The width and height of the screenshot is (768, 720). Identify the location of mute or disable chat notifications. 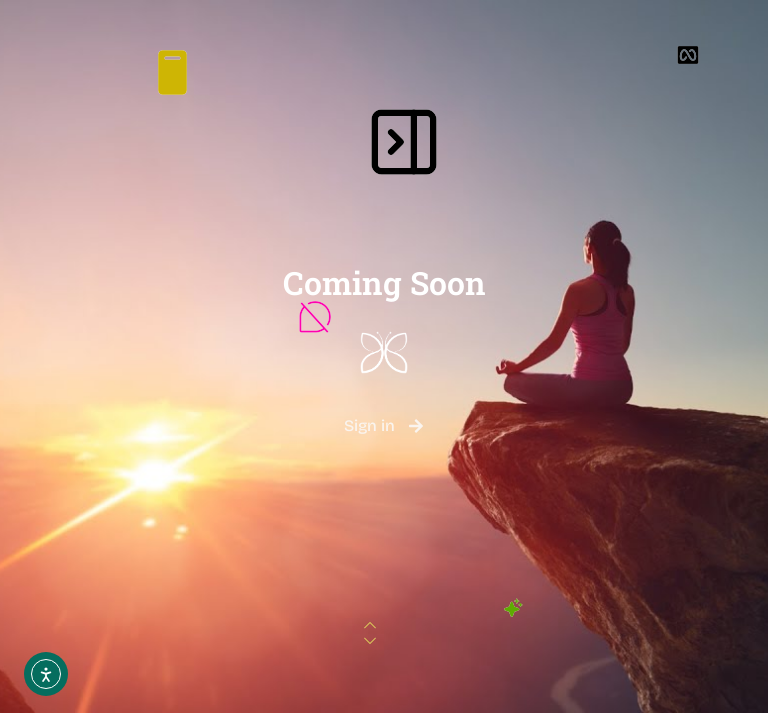
(314, 317).